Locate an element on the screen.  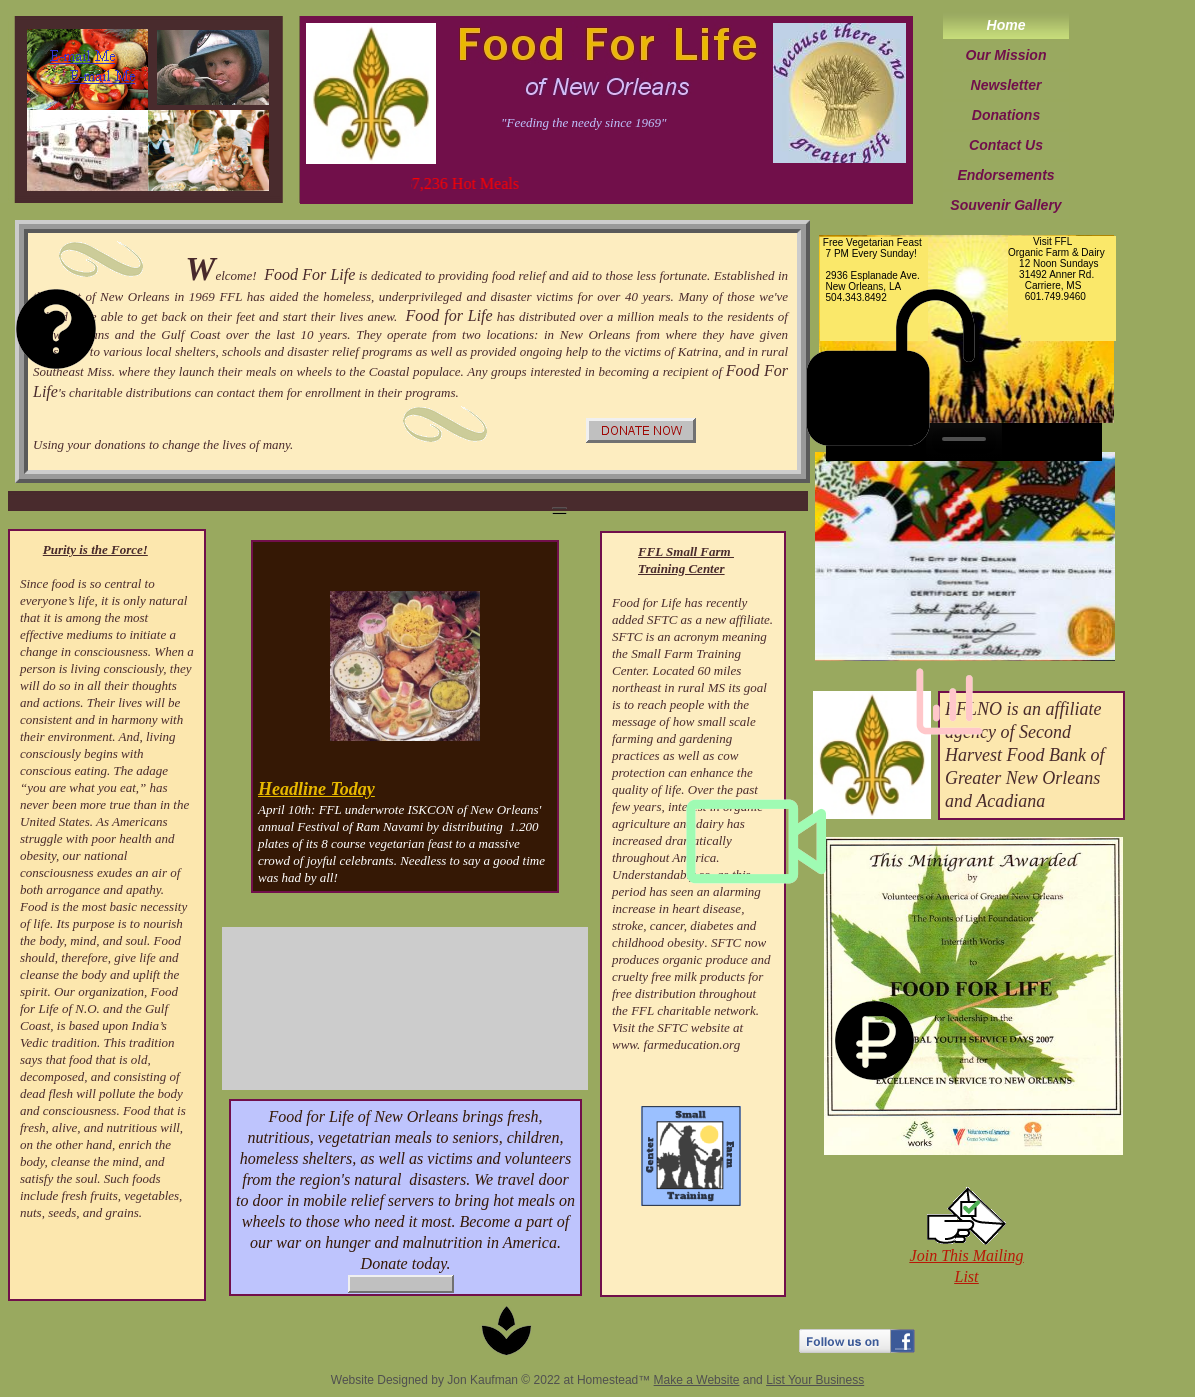
unlocked or unsecured state is located at coordinates (890, 367).